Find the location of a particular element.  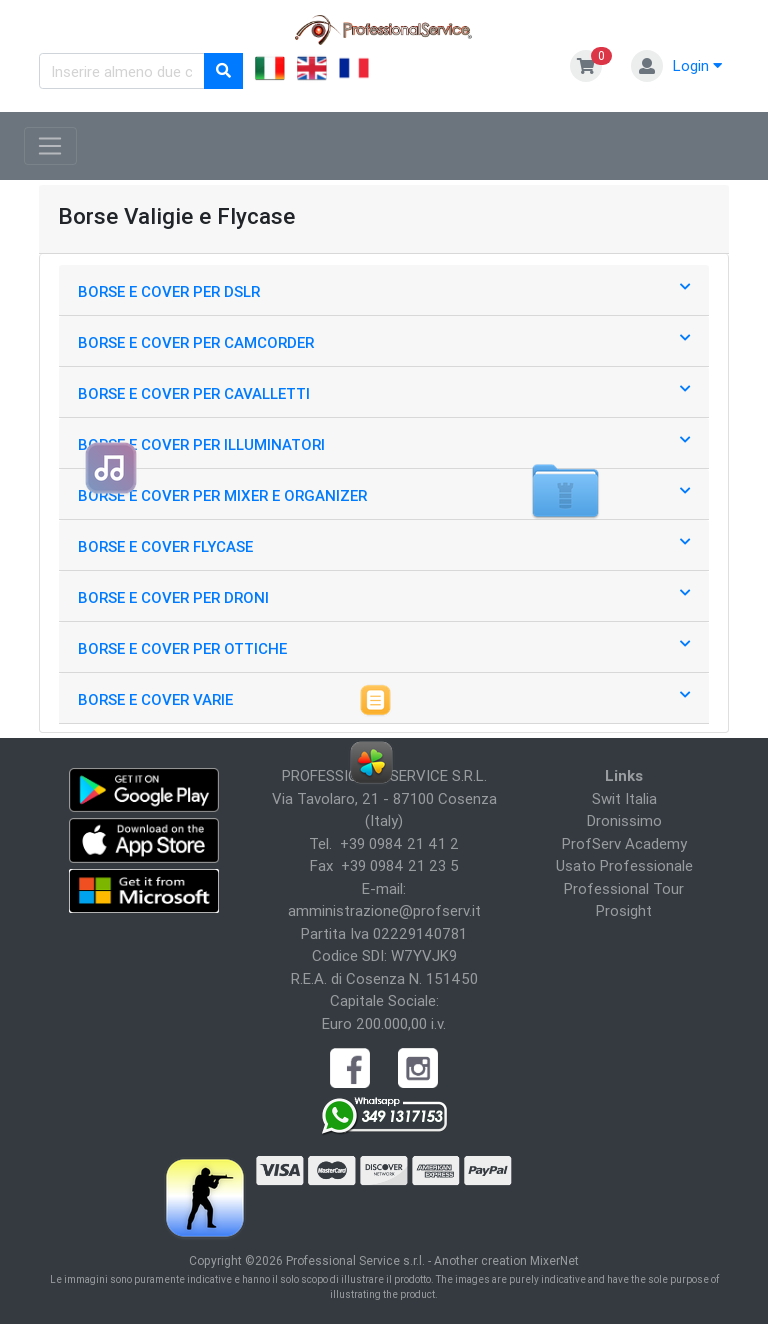

launch playonlinux to run windows applications is located at coordinates (371, 762).